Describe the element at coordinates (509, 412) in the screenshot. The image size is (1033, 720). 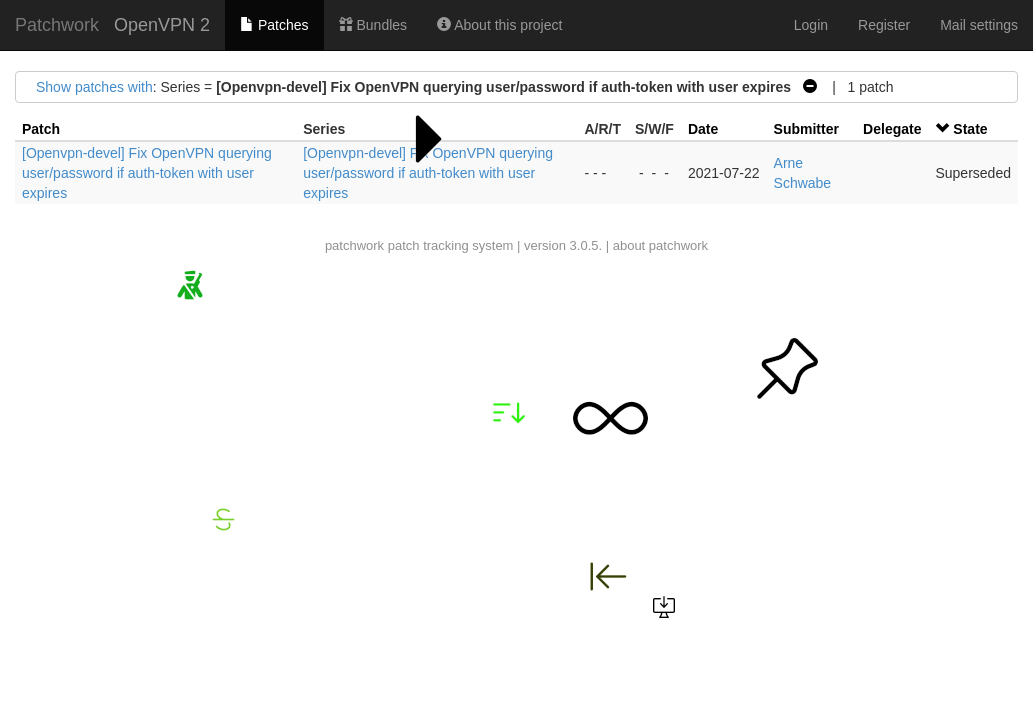
I see `sort items in descending order` at that location.